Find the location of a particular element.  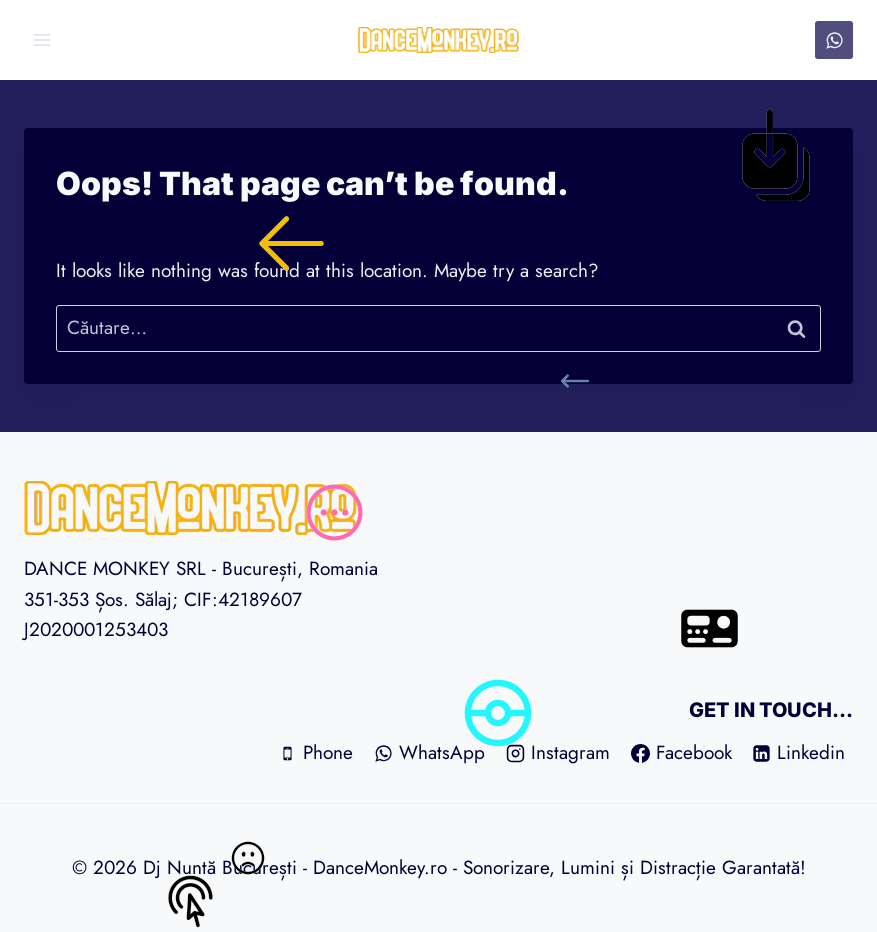

view more options is located at coordinates (334, 512).